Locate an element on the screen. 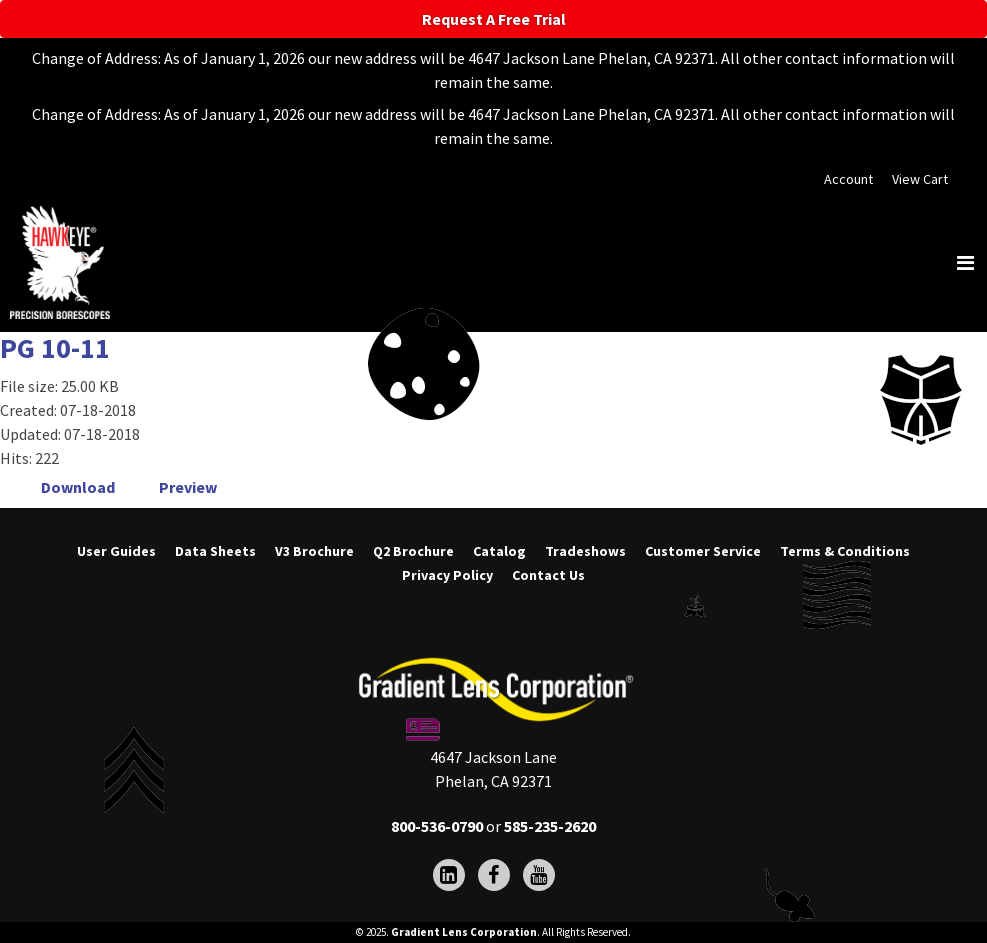 This screenshot has height=943, width=987. indicates water or fluid dynamics in a game is located at coordinates (837, 595).